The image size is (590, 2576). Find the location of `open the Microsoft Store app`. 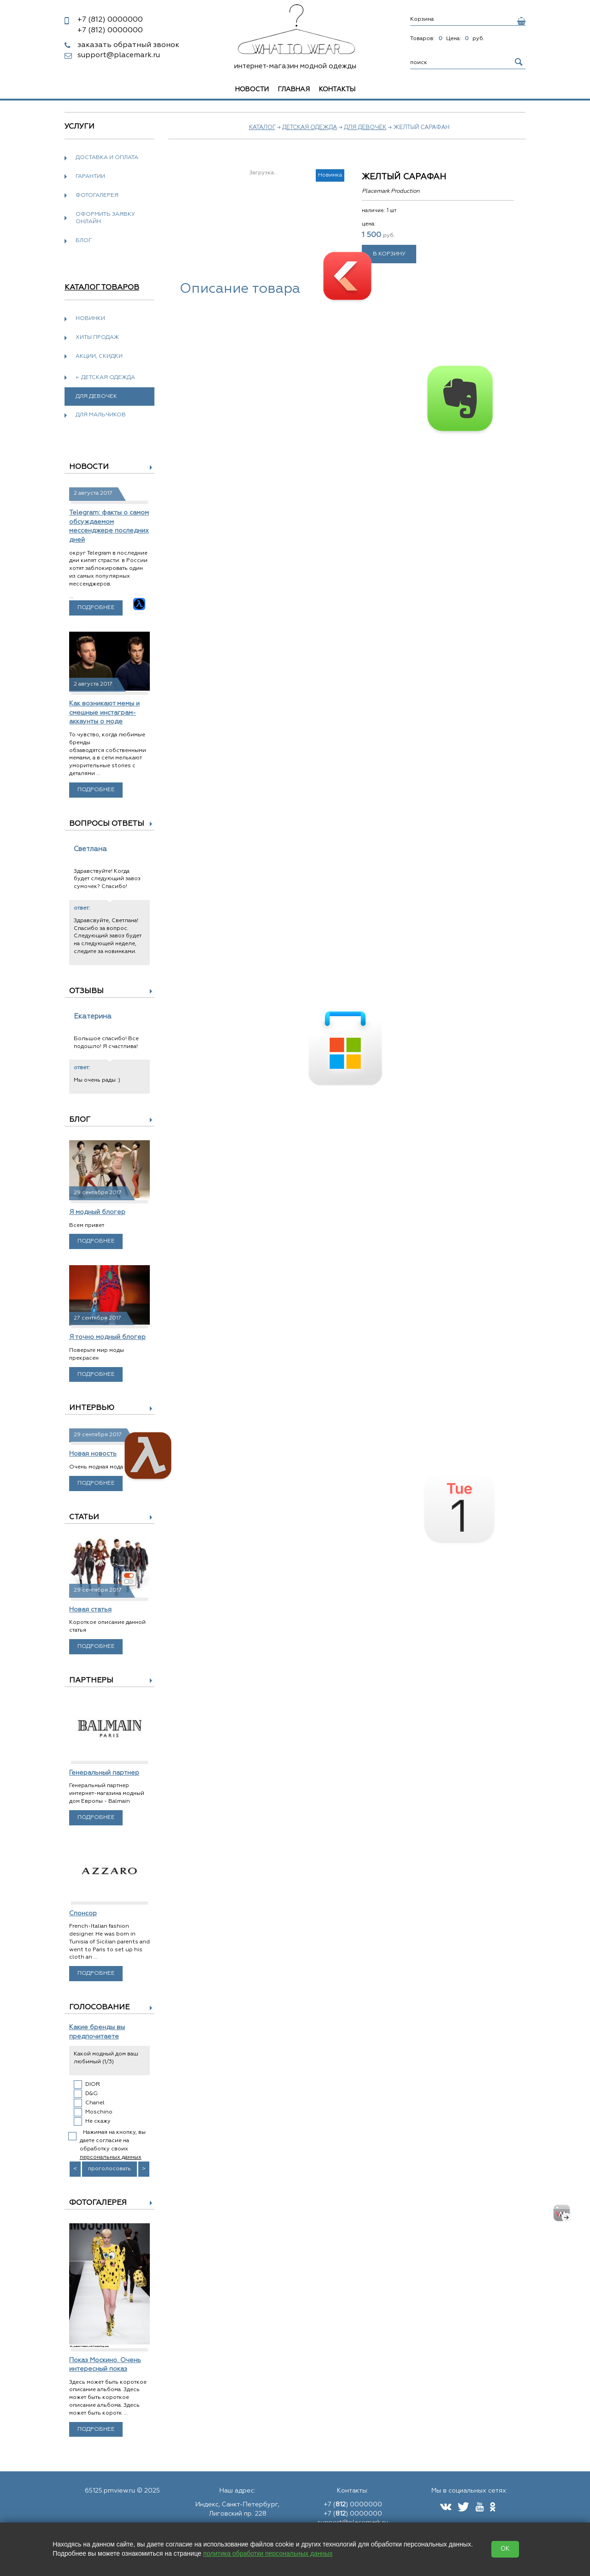

open the Microsoft Store app is located at coordinates (345, 1048).